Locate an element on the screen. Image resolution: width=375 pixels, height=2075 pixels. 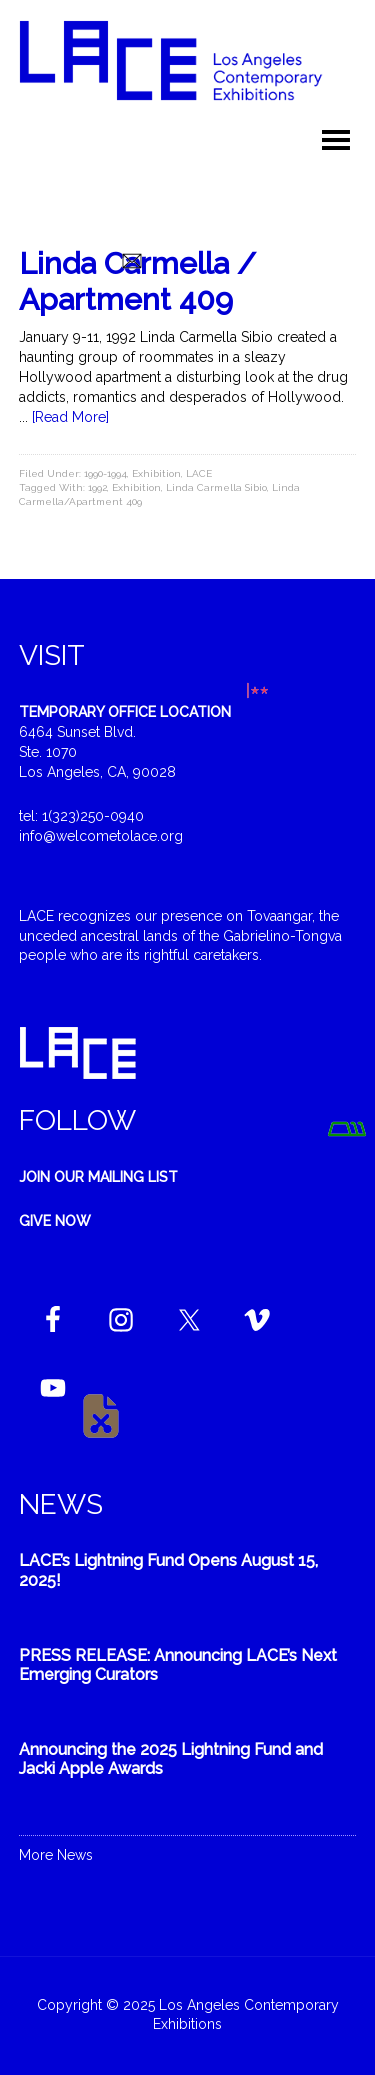
open your inbox is located at coordinates (132, 261).